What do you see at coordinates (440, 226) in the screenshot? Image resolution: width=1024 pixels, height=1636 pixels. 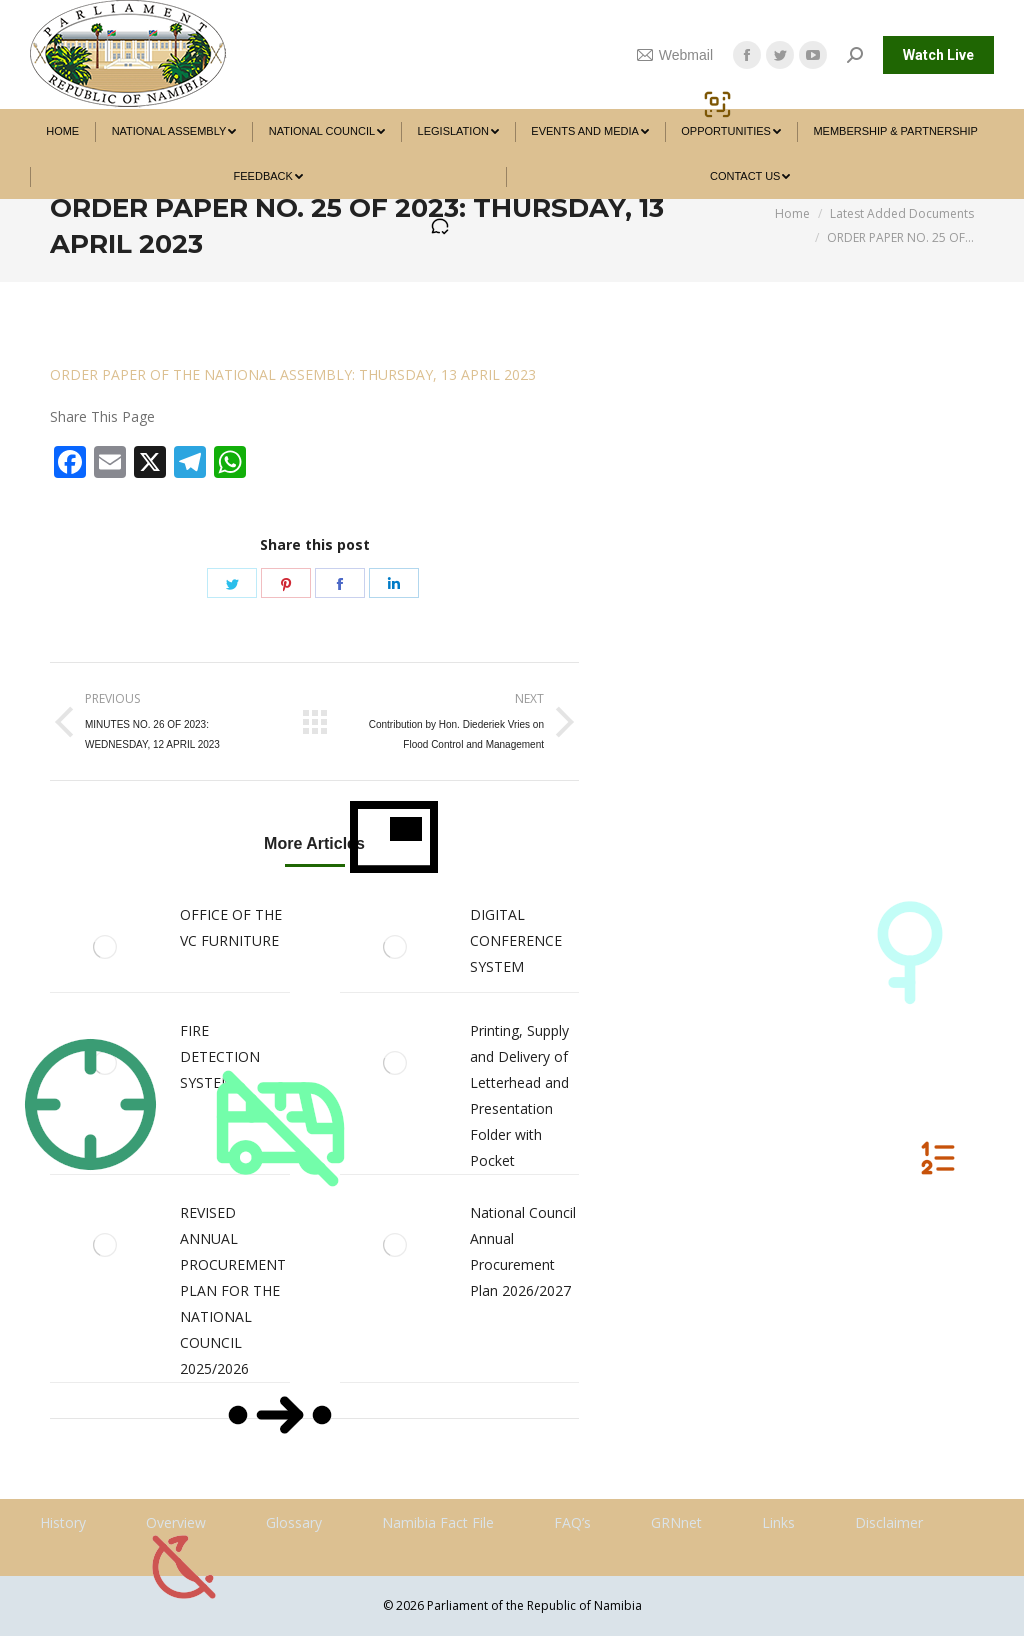 I see `message sent successfully` at bounding box center [440, 226].